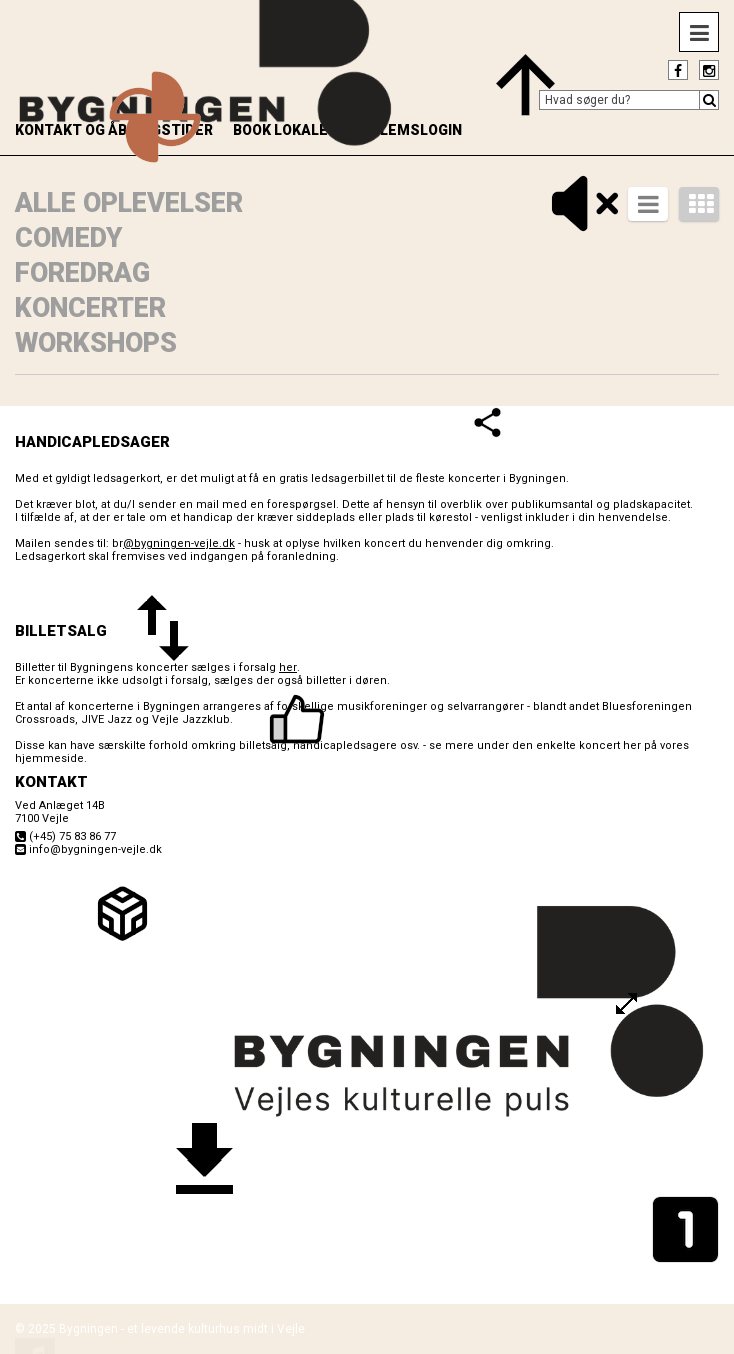 This screenshot has width=734, height=1354. What do you see at coordinates (297, 722) in the screenshot?
I see `like or approve content` at bounding box center [297, 722].